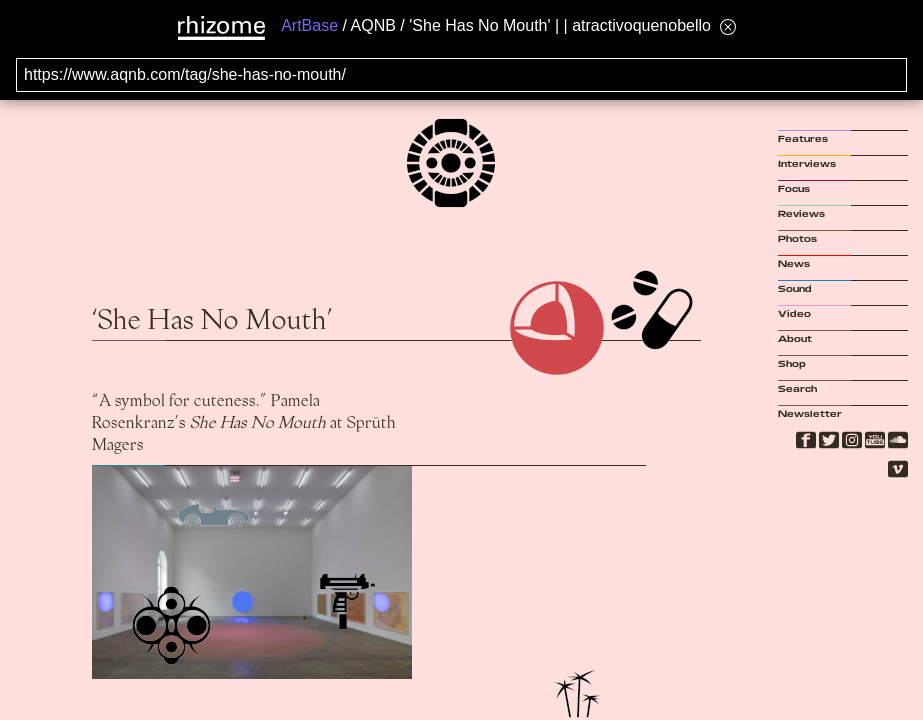 The height and width of the screenshot is (720, 923). What do you see at coordinates (171, 625) in the screenshot?
I see `decorative abstract shape or pattern element` at bounding box center [171, 625].